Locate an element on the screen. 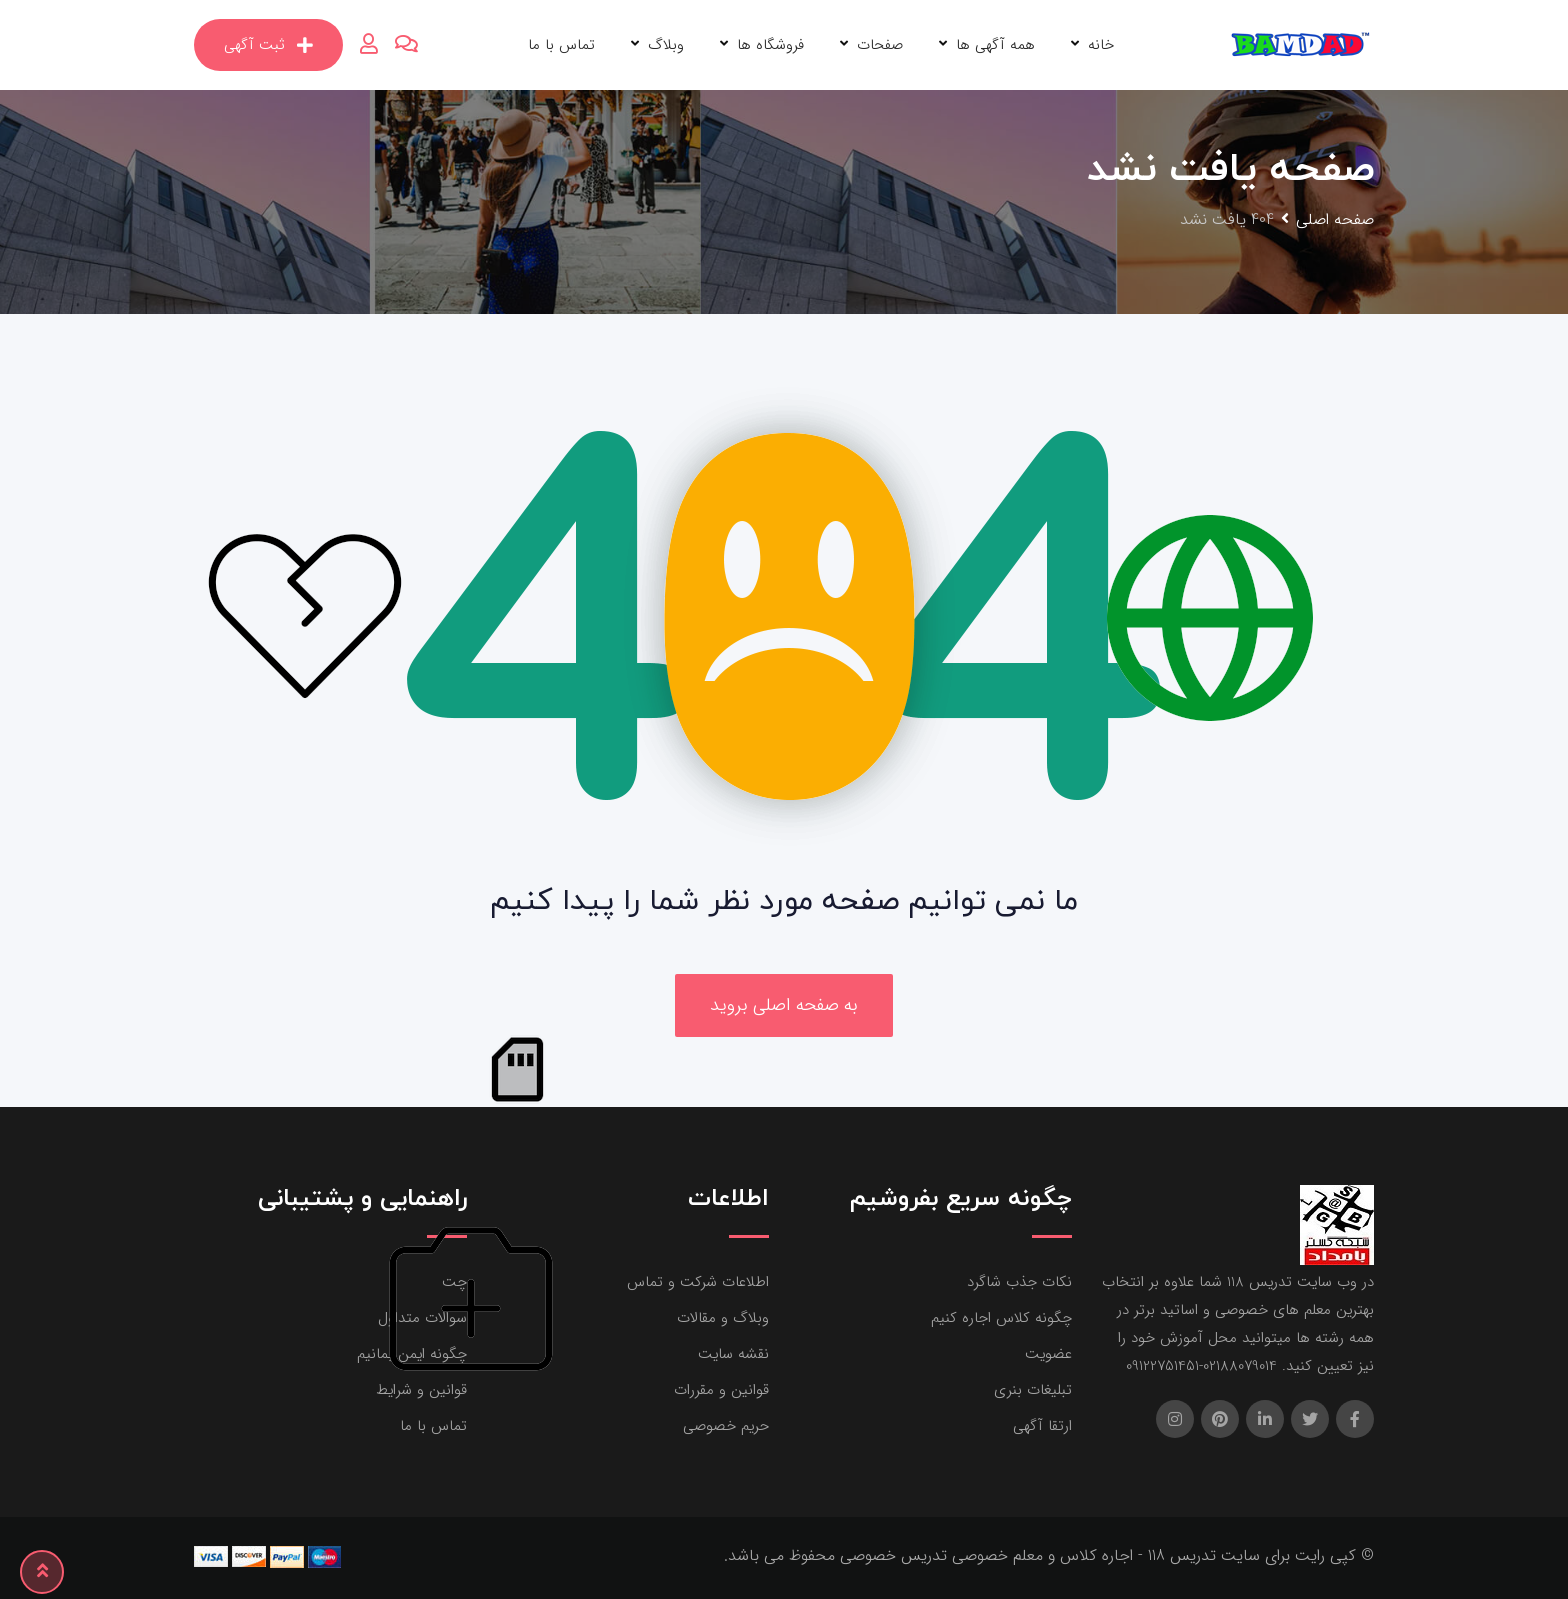  switch language or region settings is located at coordinates (1210, 618).